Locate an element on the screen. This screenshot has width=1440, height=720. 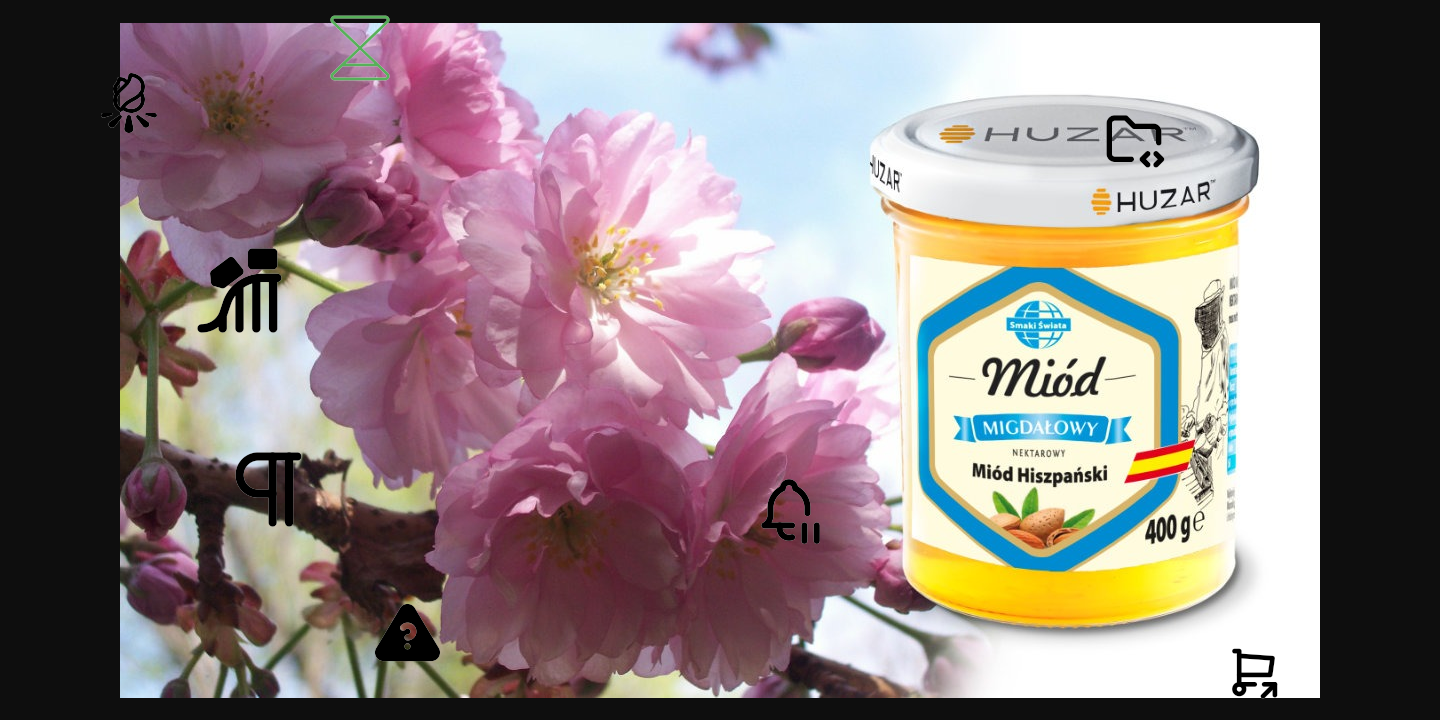
access theme park or amusement park information is located at coordinates (239, 290).